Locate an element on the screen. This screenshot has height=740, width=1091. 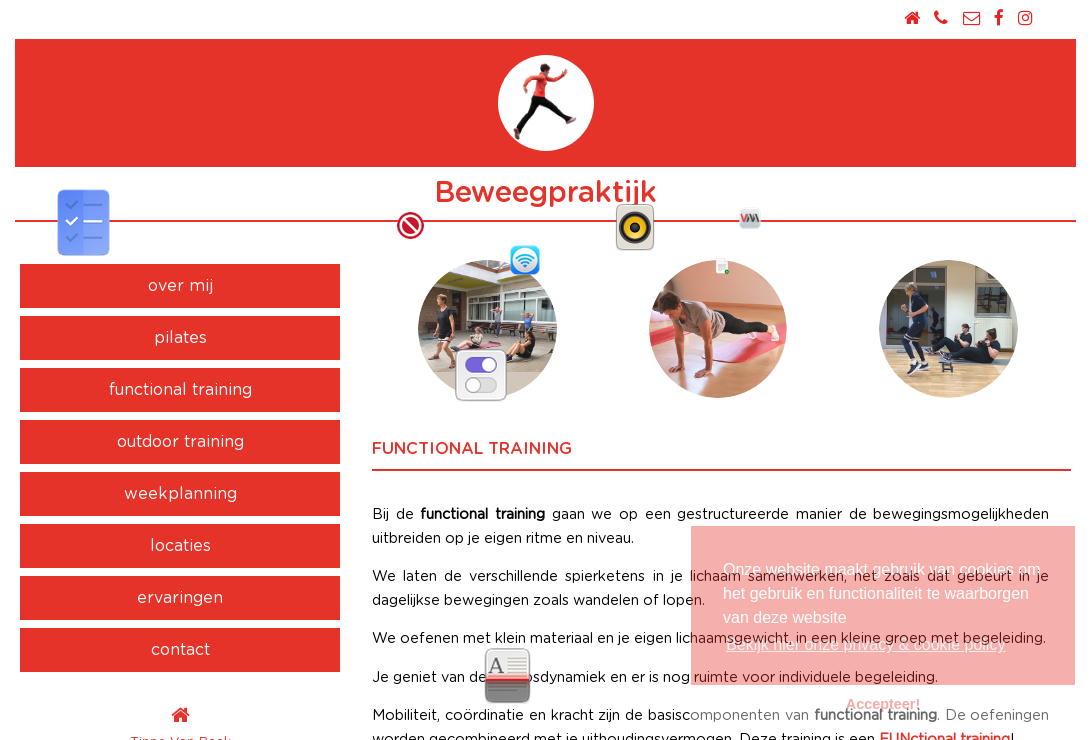
open Airport Utility to manage Apple wireless devices is located at coordinates (525, 260).